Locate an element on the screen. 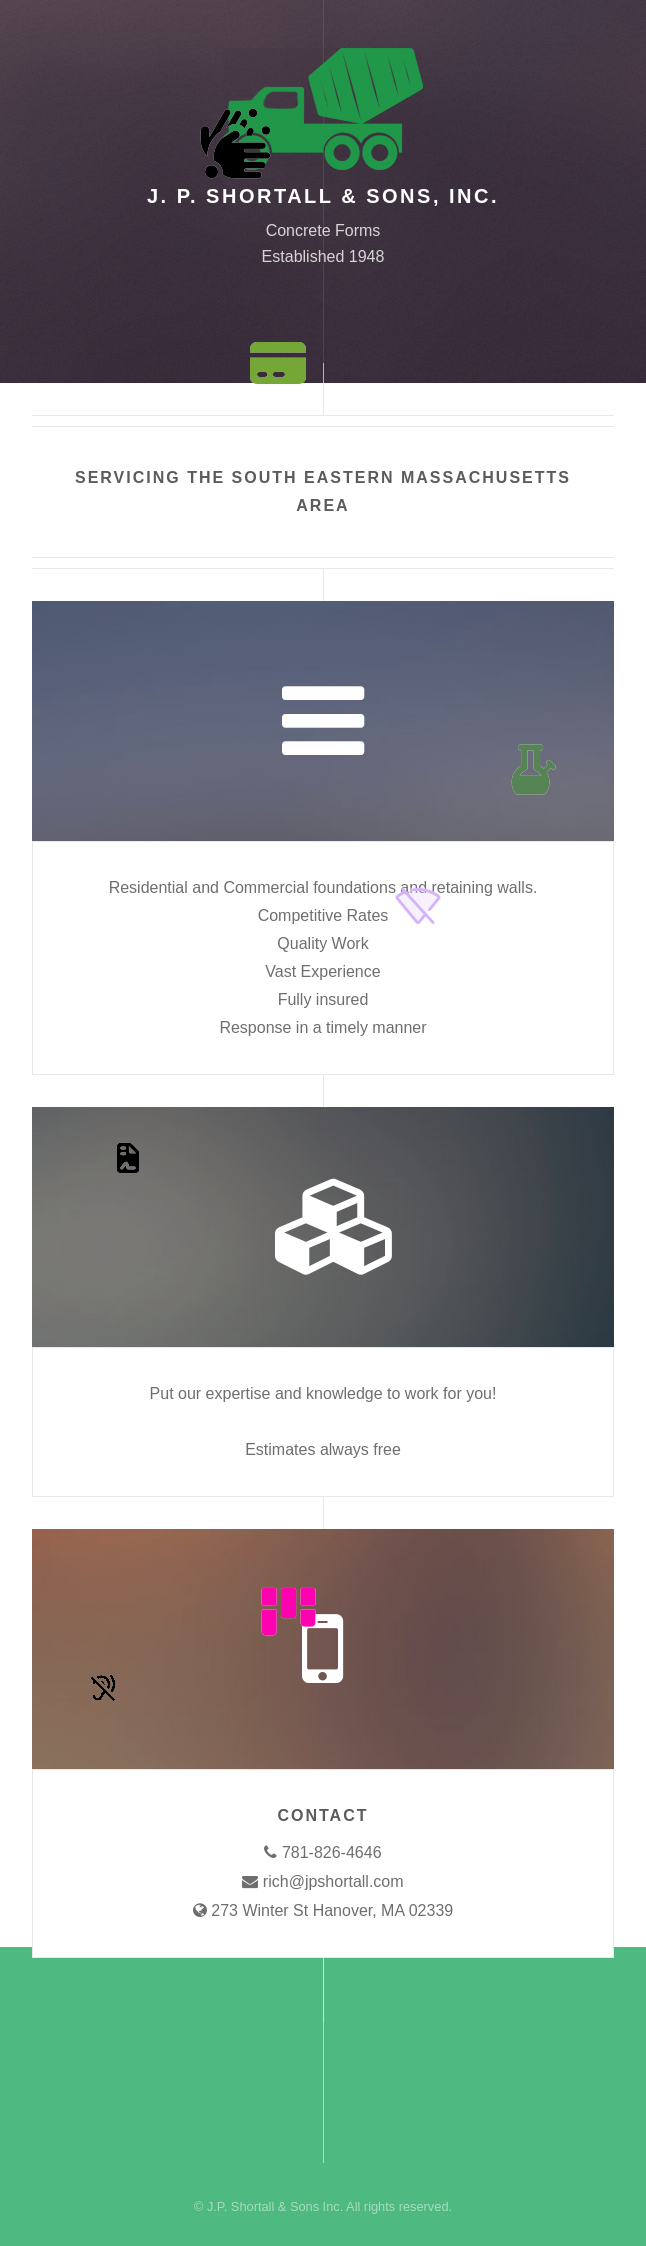 This screenshot has width=646, height=2246. wash your hands reminder is located at coordinates (235, 143).